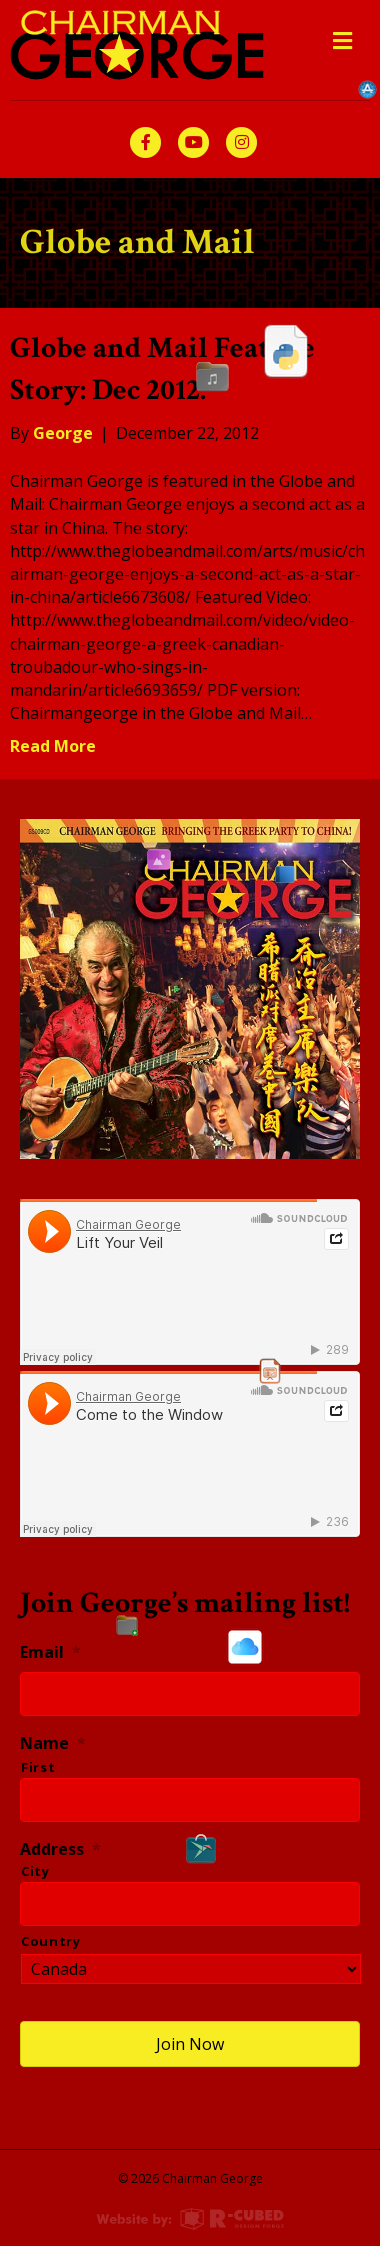 This screenshot has height=2246, width=380. What do you see at coordinates (201, 1850) in the screenshot?
I see `open the snap store to browse and install applications` at bounding box center [201, 1850].